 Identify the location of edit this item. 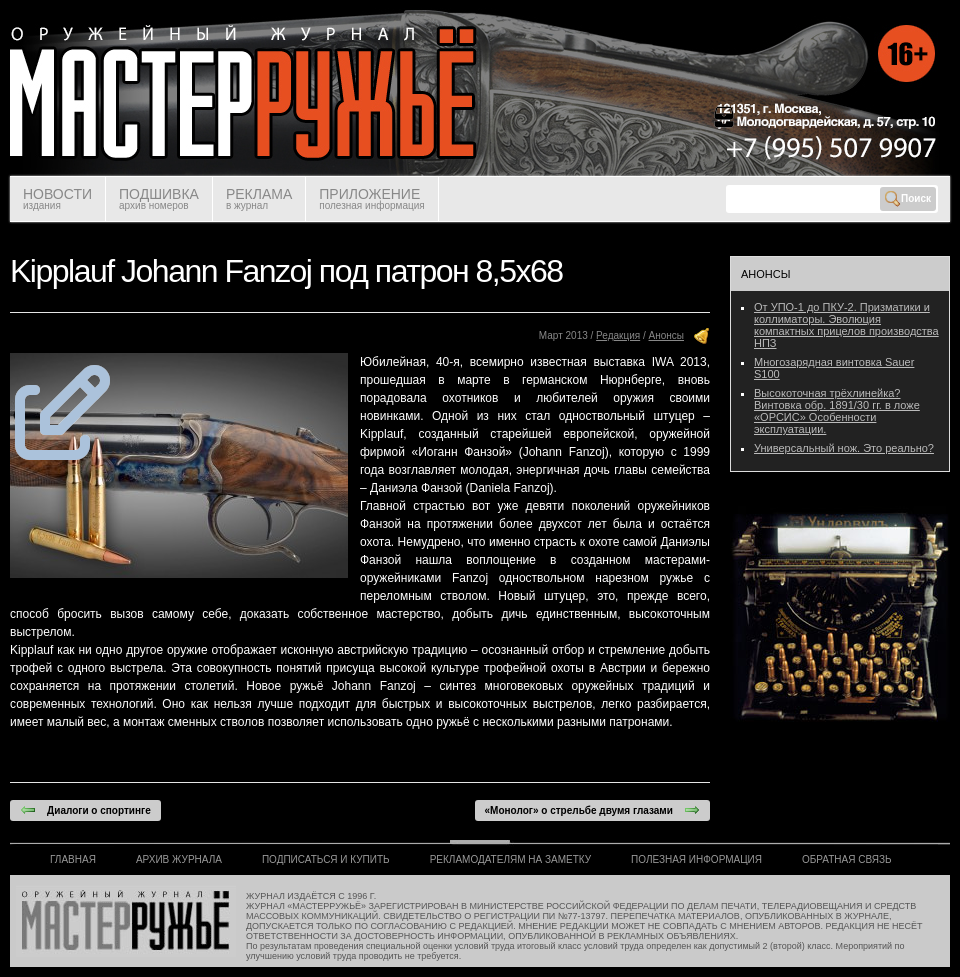
(60, 415).